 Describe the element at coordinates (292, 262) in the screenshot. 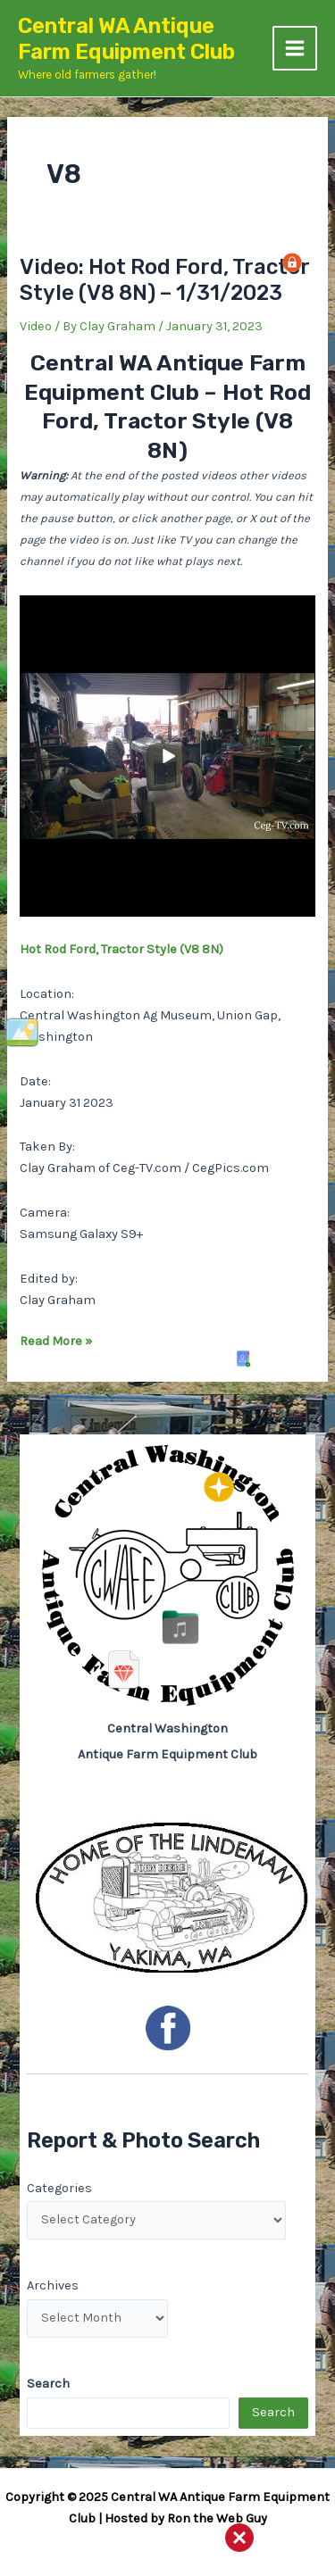

I see `indicates a file or folder is read-only` at that location.